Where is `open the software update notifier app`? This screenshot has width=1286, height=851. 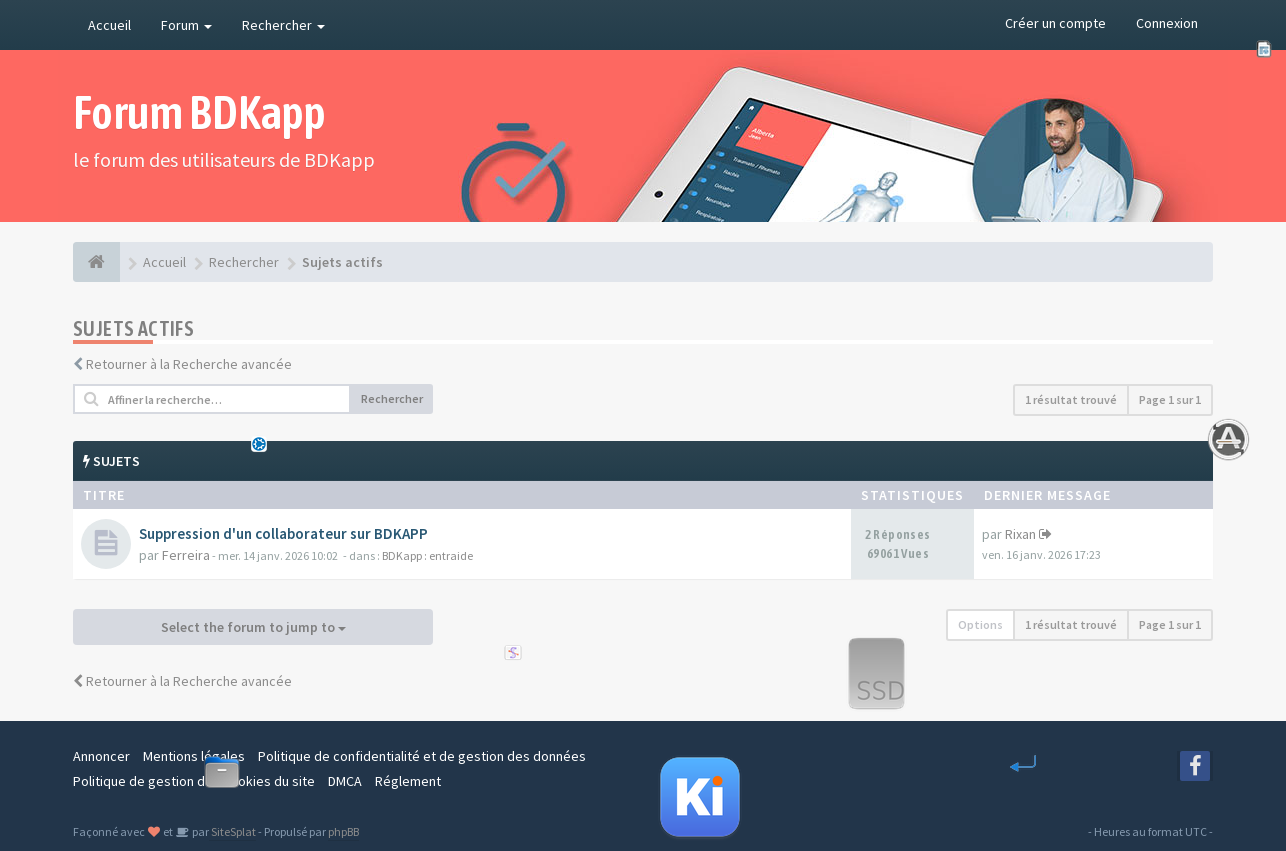 open the software update notifier app is located at coordinates (1228, 439).